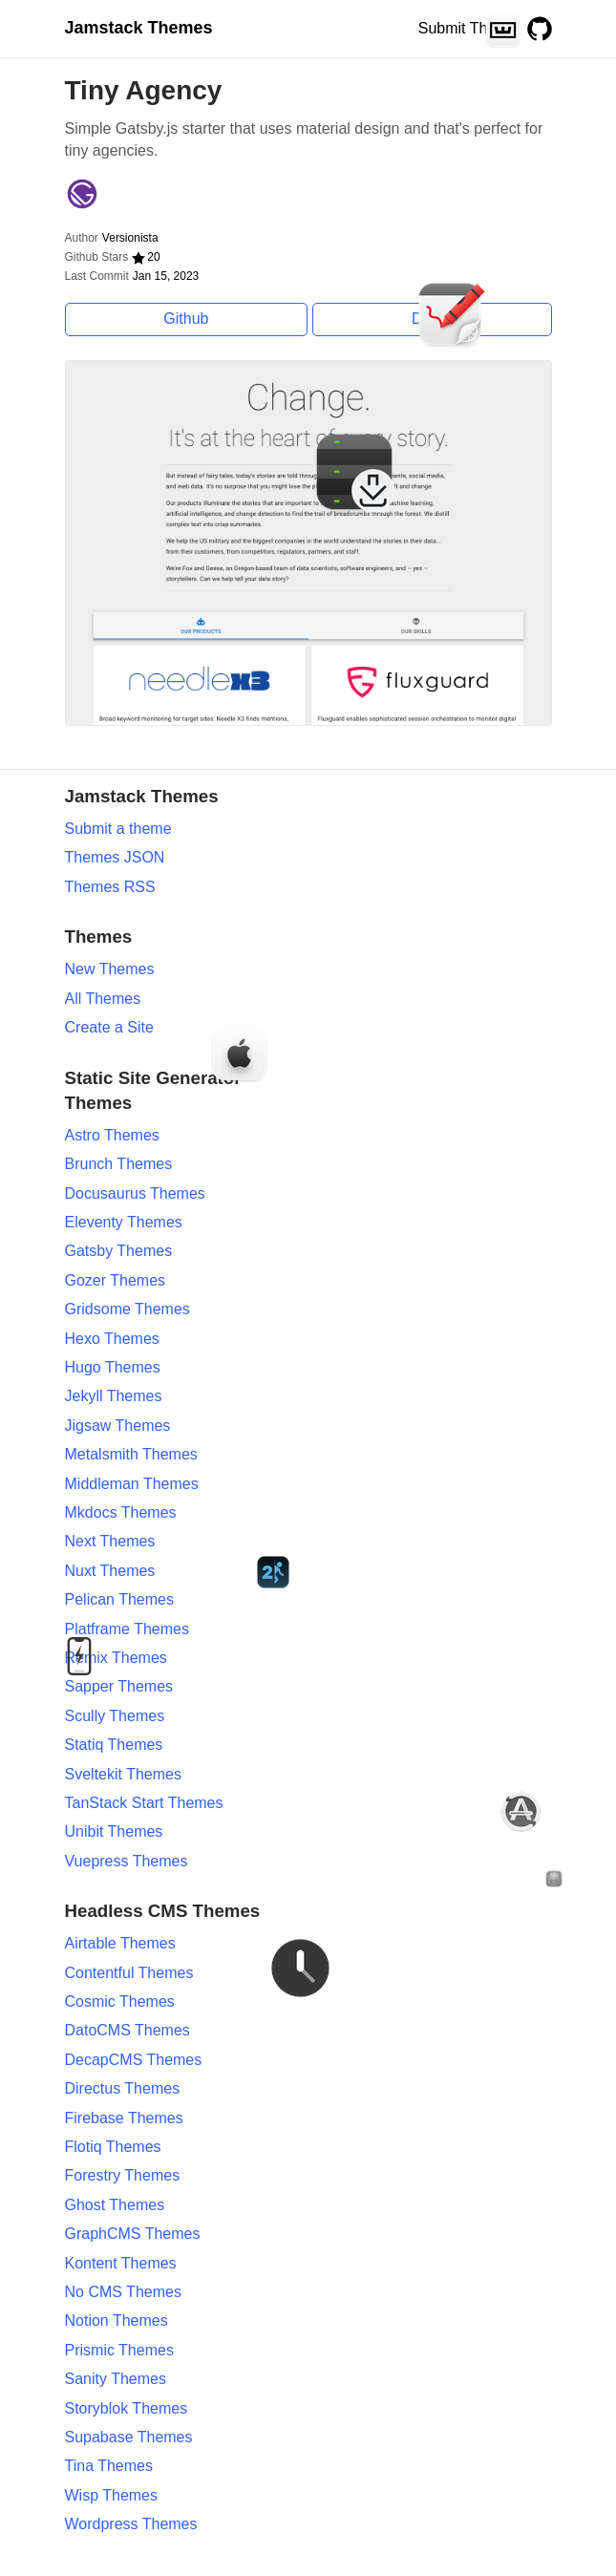  Describe the element at coordinates (502, 30) in the screenshot. I see `open wootility keyboard configuration app` at that location.